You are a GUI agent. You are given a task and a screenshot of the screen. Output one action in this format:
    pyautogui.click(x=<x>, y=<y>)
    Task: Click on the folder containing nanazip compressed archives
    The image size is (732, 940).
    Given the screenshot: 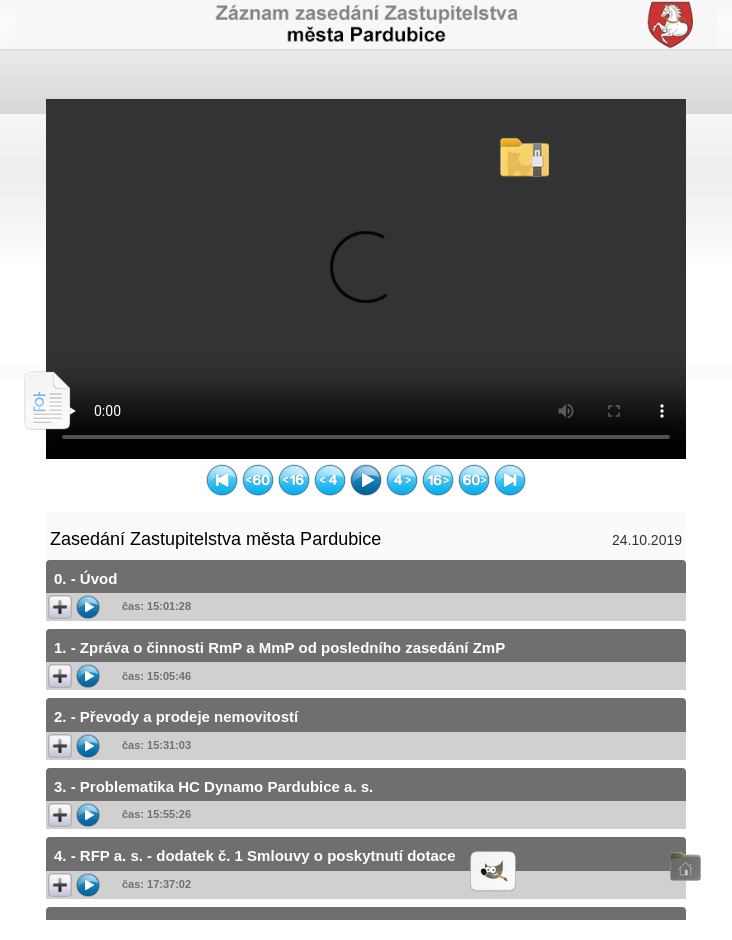 What is the action you would take?
    pyautogui.click(x=524, y=158)
    